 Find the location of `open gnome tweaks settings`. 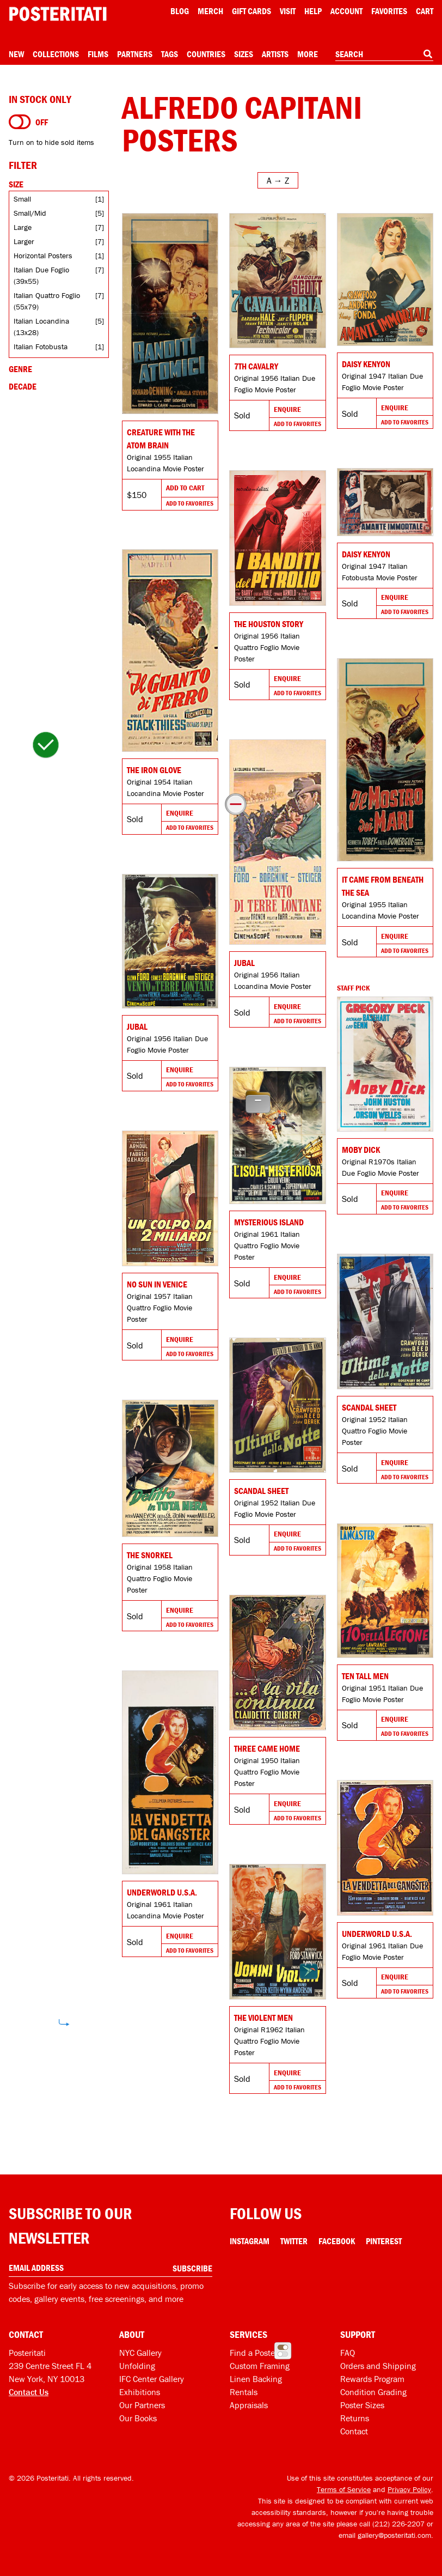

open gnome tweaks settings is located at coordinates (283, 2350).